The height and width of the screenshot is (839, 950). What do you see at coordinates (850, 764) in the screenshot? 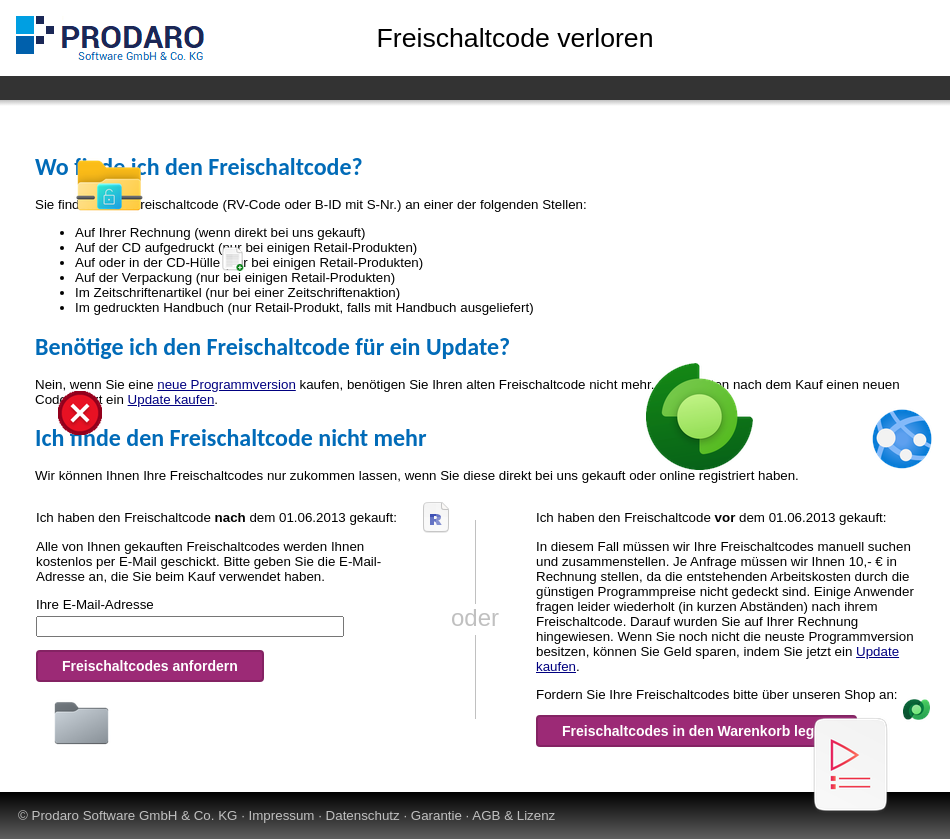
I see `open a playlist file` at bounding box center [850, 764].